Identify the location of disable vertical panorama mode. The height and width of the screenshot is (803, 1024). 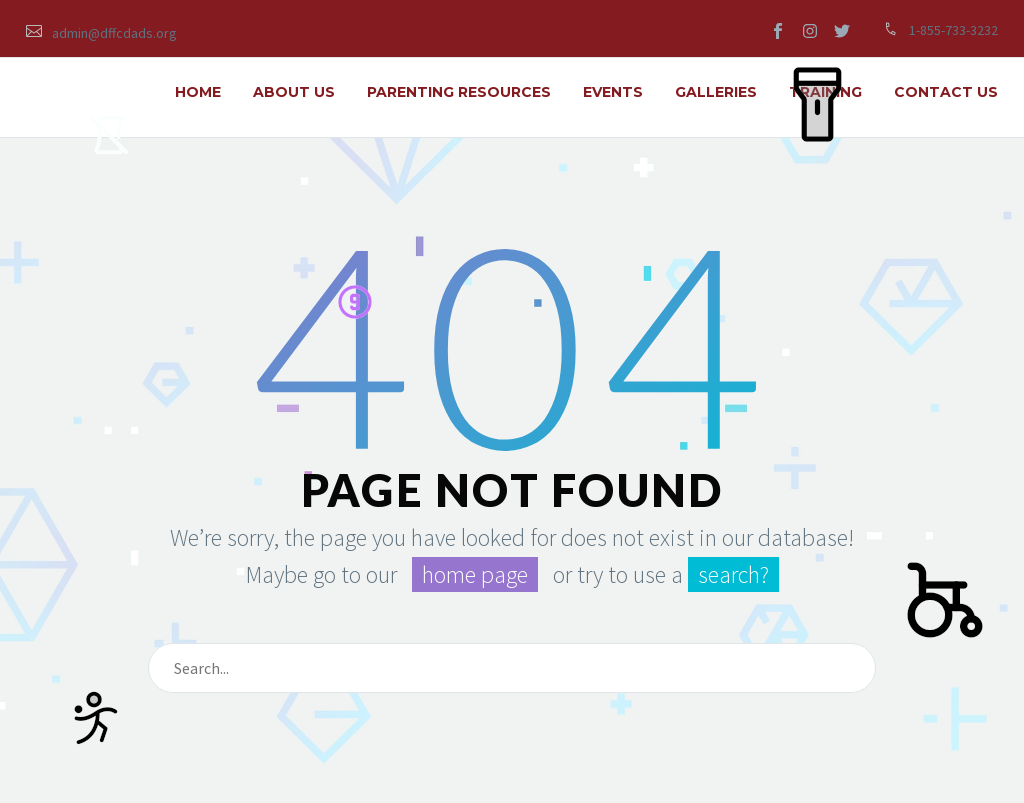
(109, 135).